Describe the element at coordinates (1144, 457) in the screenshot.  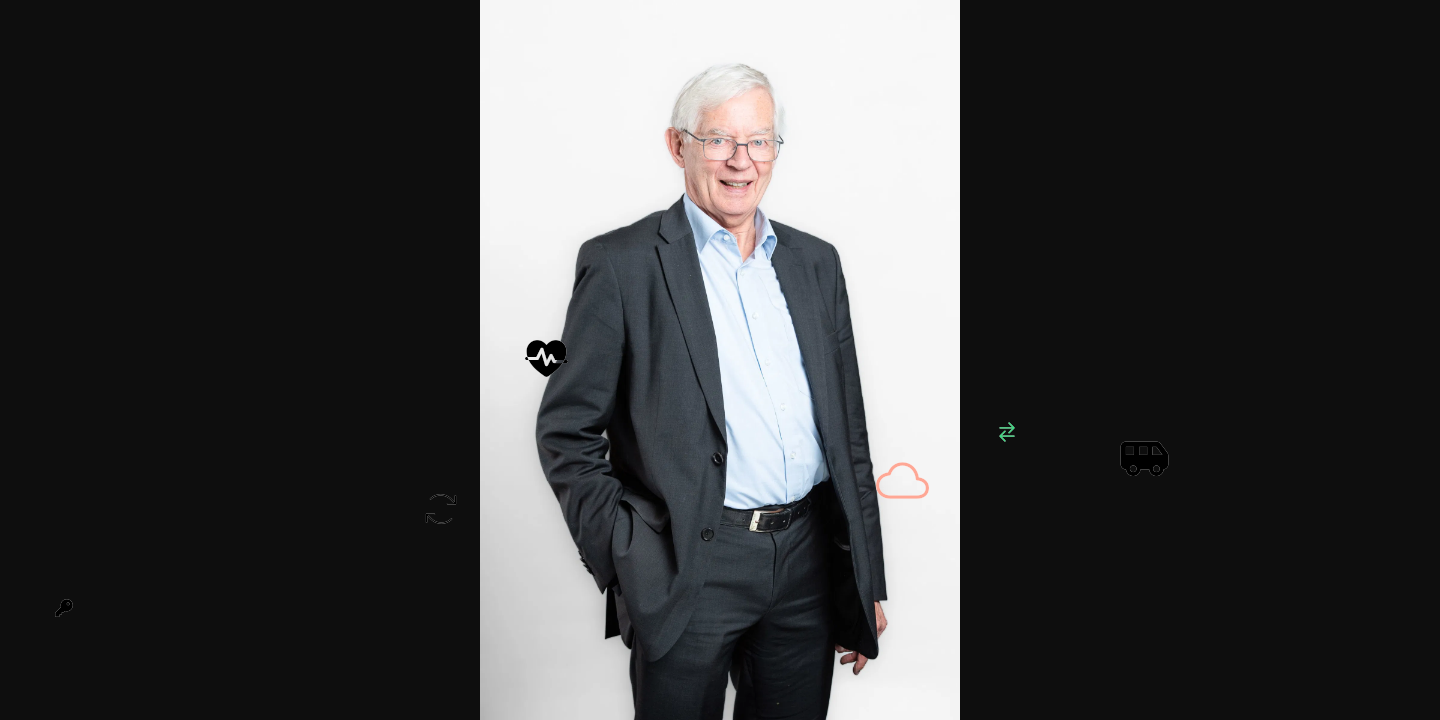
I see `book a shuttle or van service` at that location.